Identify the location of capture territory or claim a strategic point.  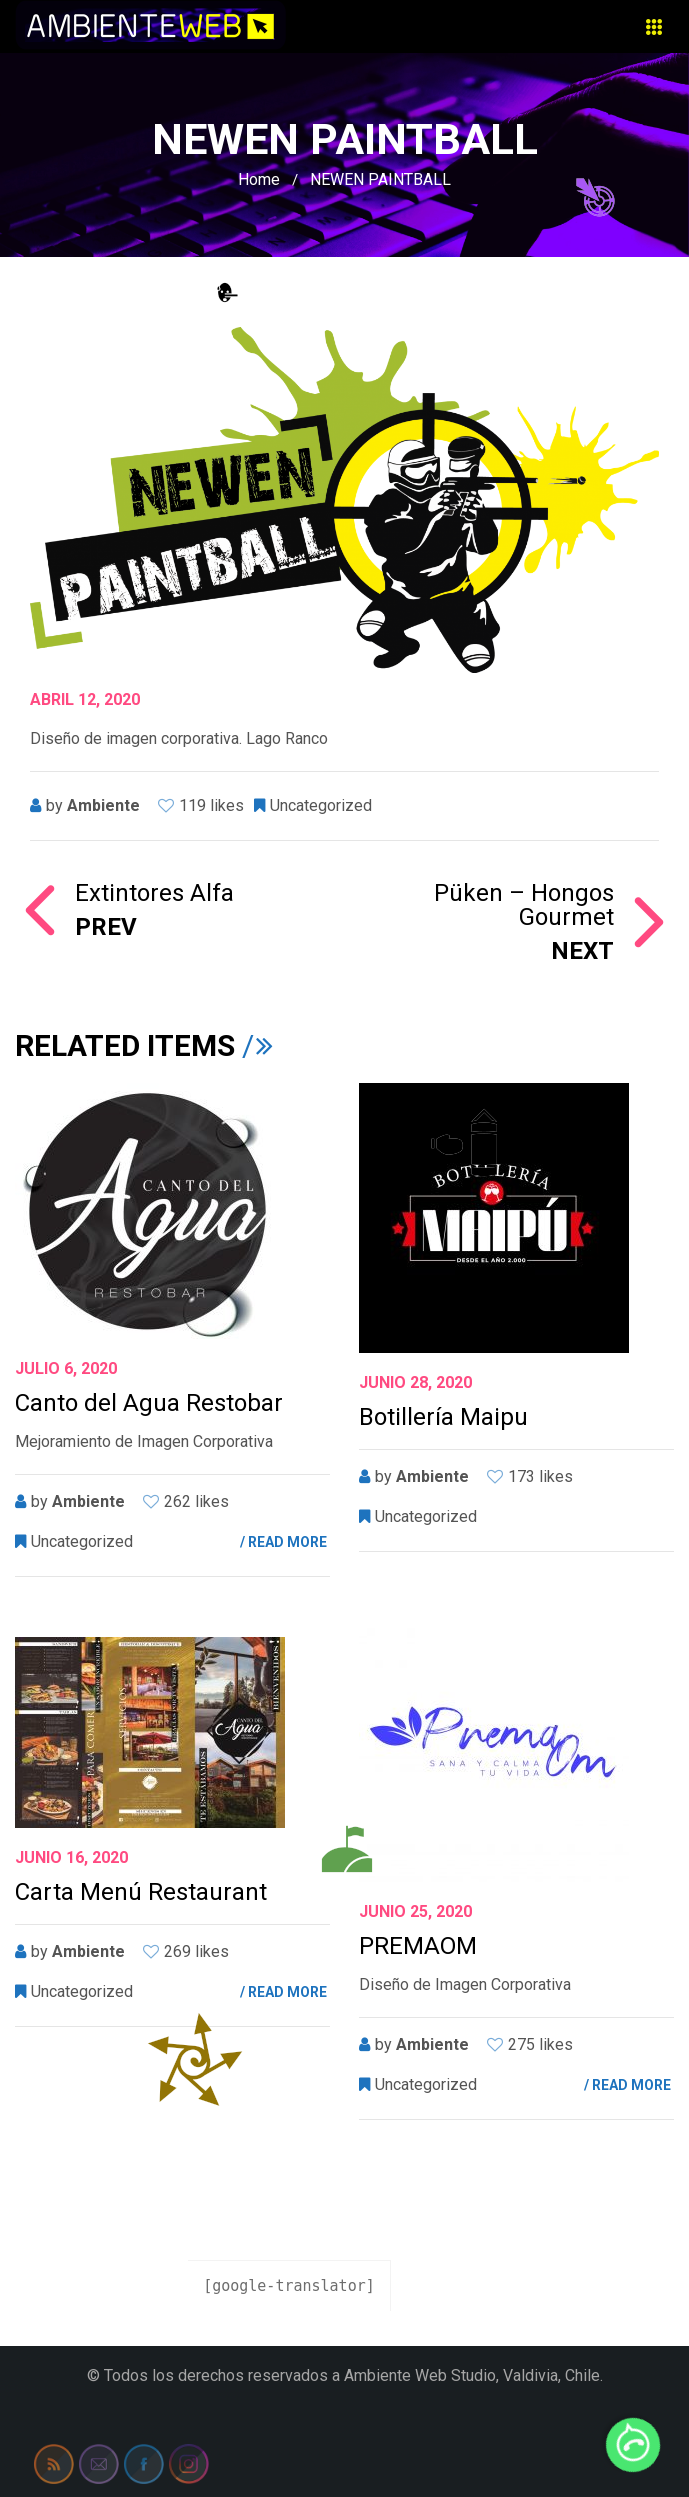
(347, 1847).